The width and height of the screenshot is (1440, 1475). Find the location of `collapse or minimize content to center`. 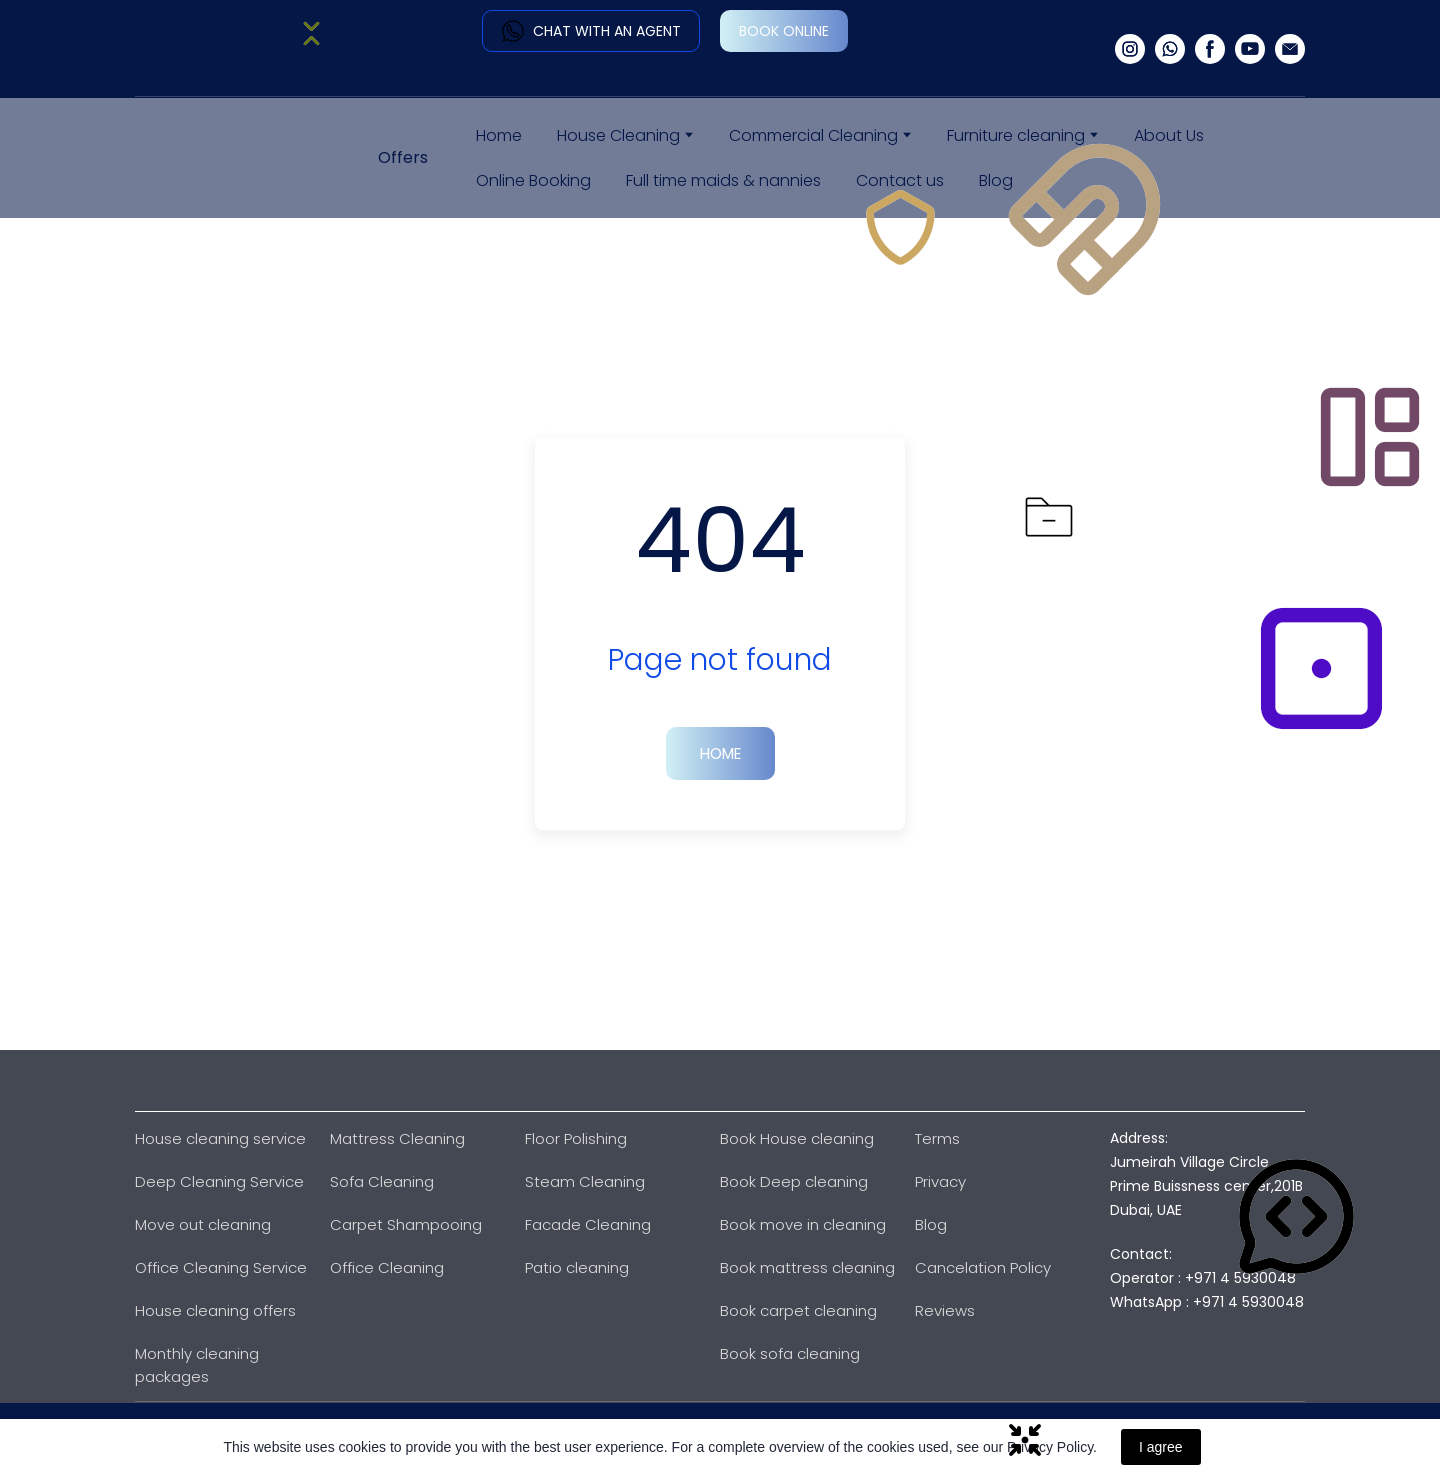

collapse or minimize content to center is located at coordinates (1025, 1440).